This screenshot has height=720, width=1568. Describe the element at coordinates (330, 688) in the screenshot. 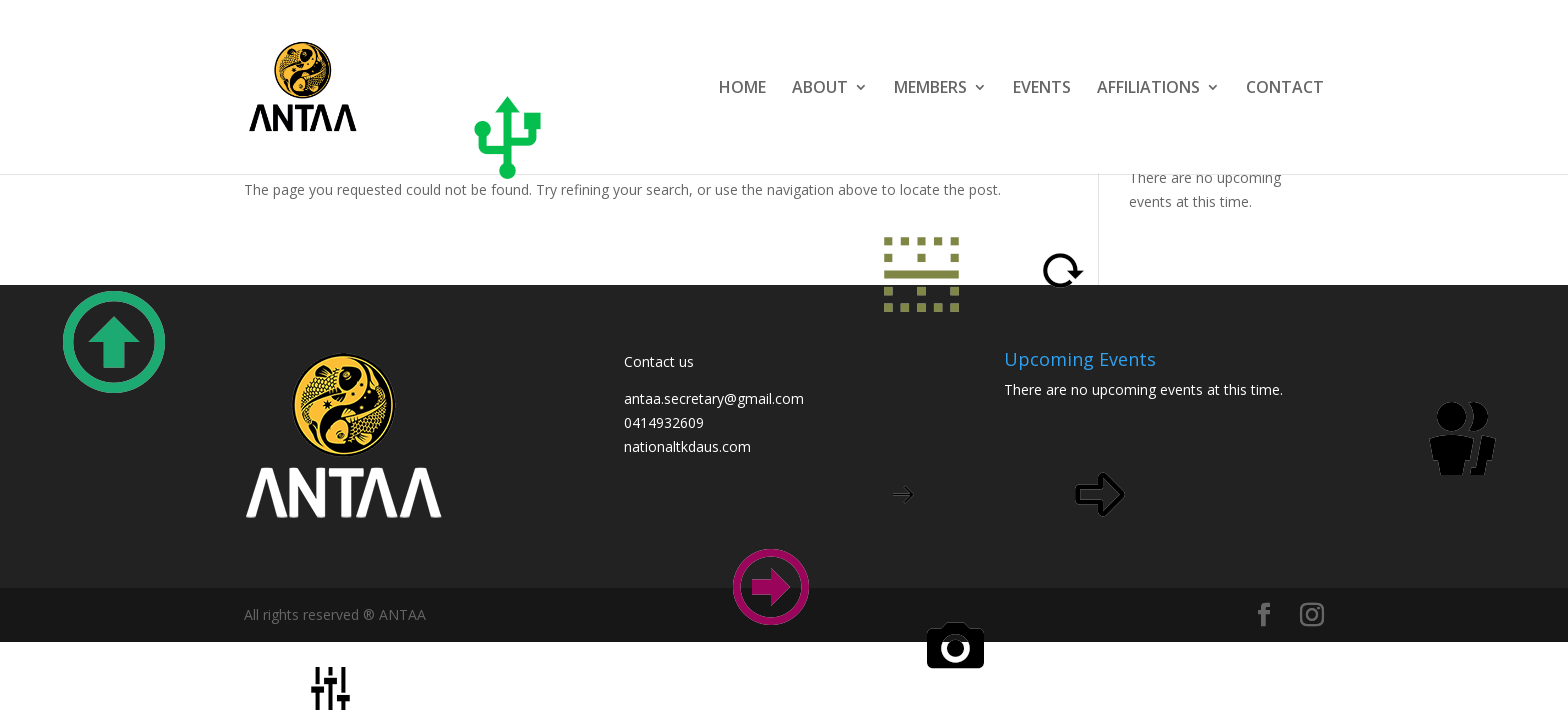

I see `adjust settings or preferences` at that location.